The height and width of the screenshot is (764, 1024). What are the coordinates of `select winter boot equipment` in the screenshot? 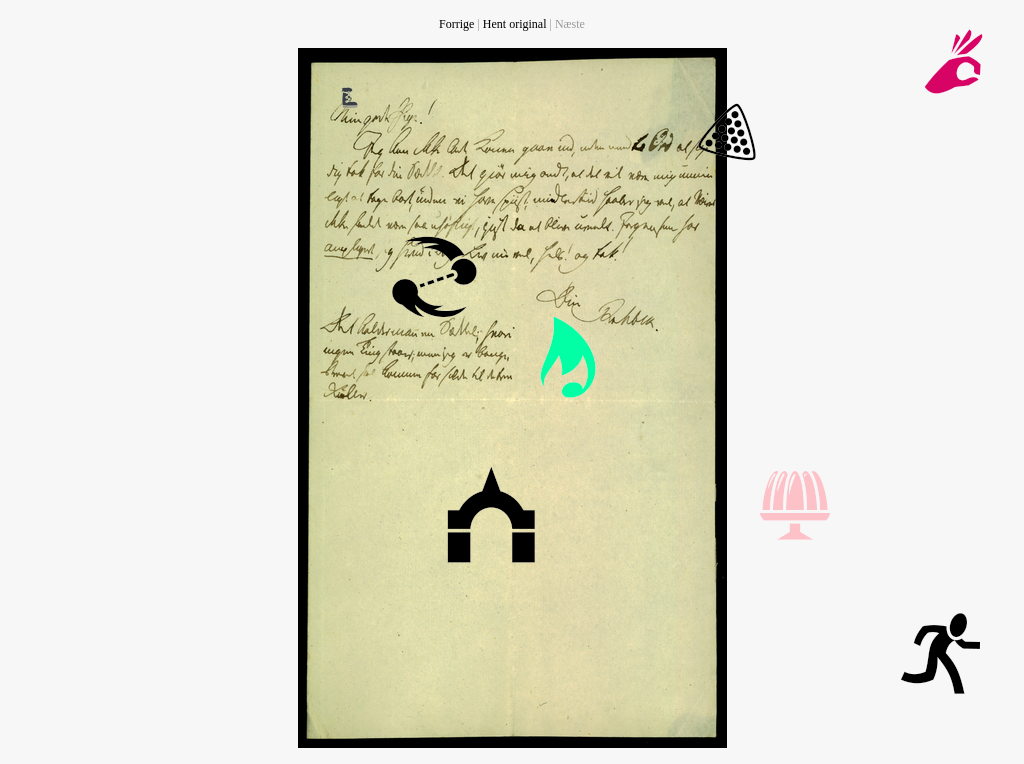 It's located at (349, 97).